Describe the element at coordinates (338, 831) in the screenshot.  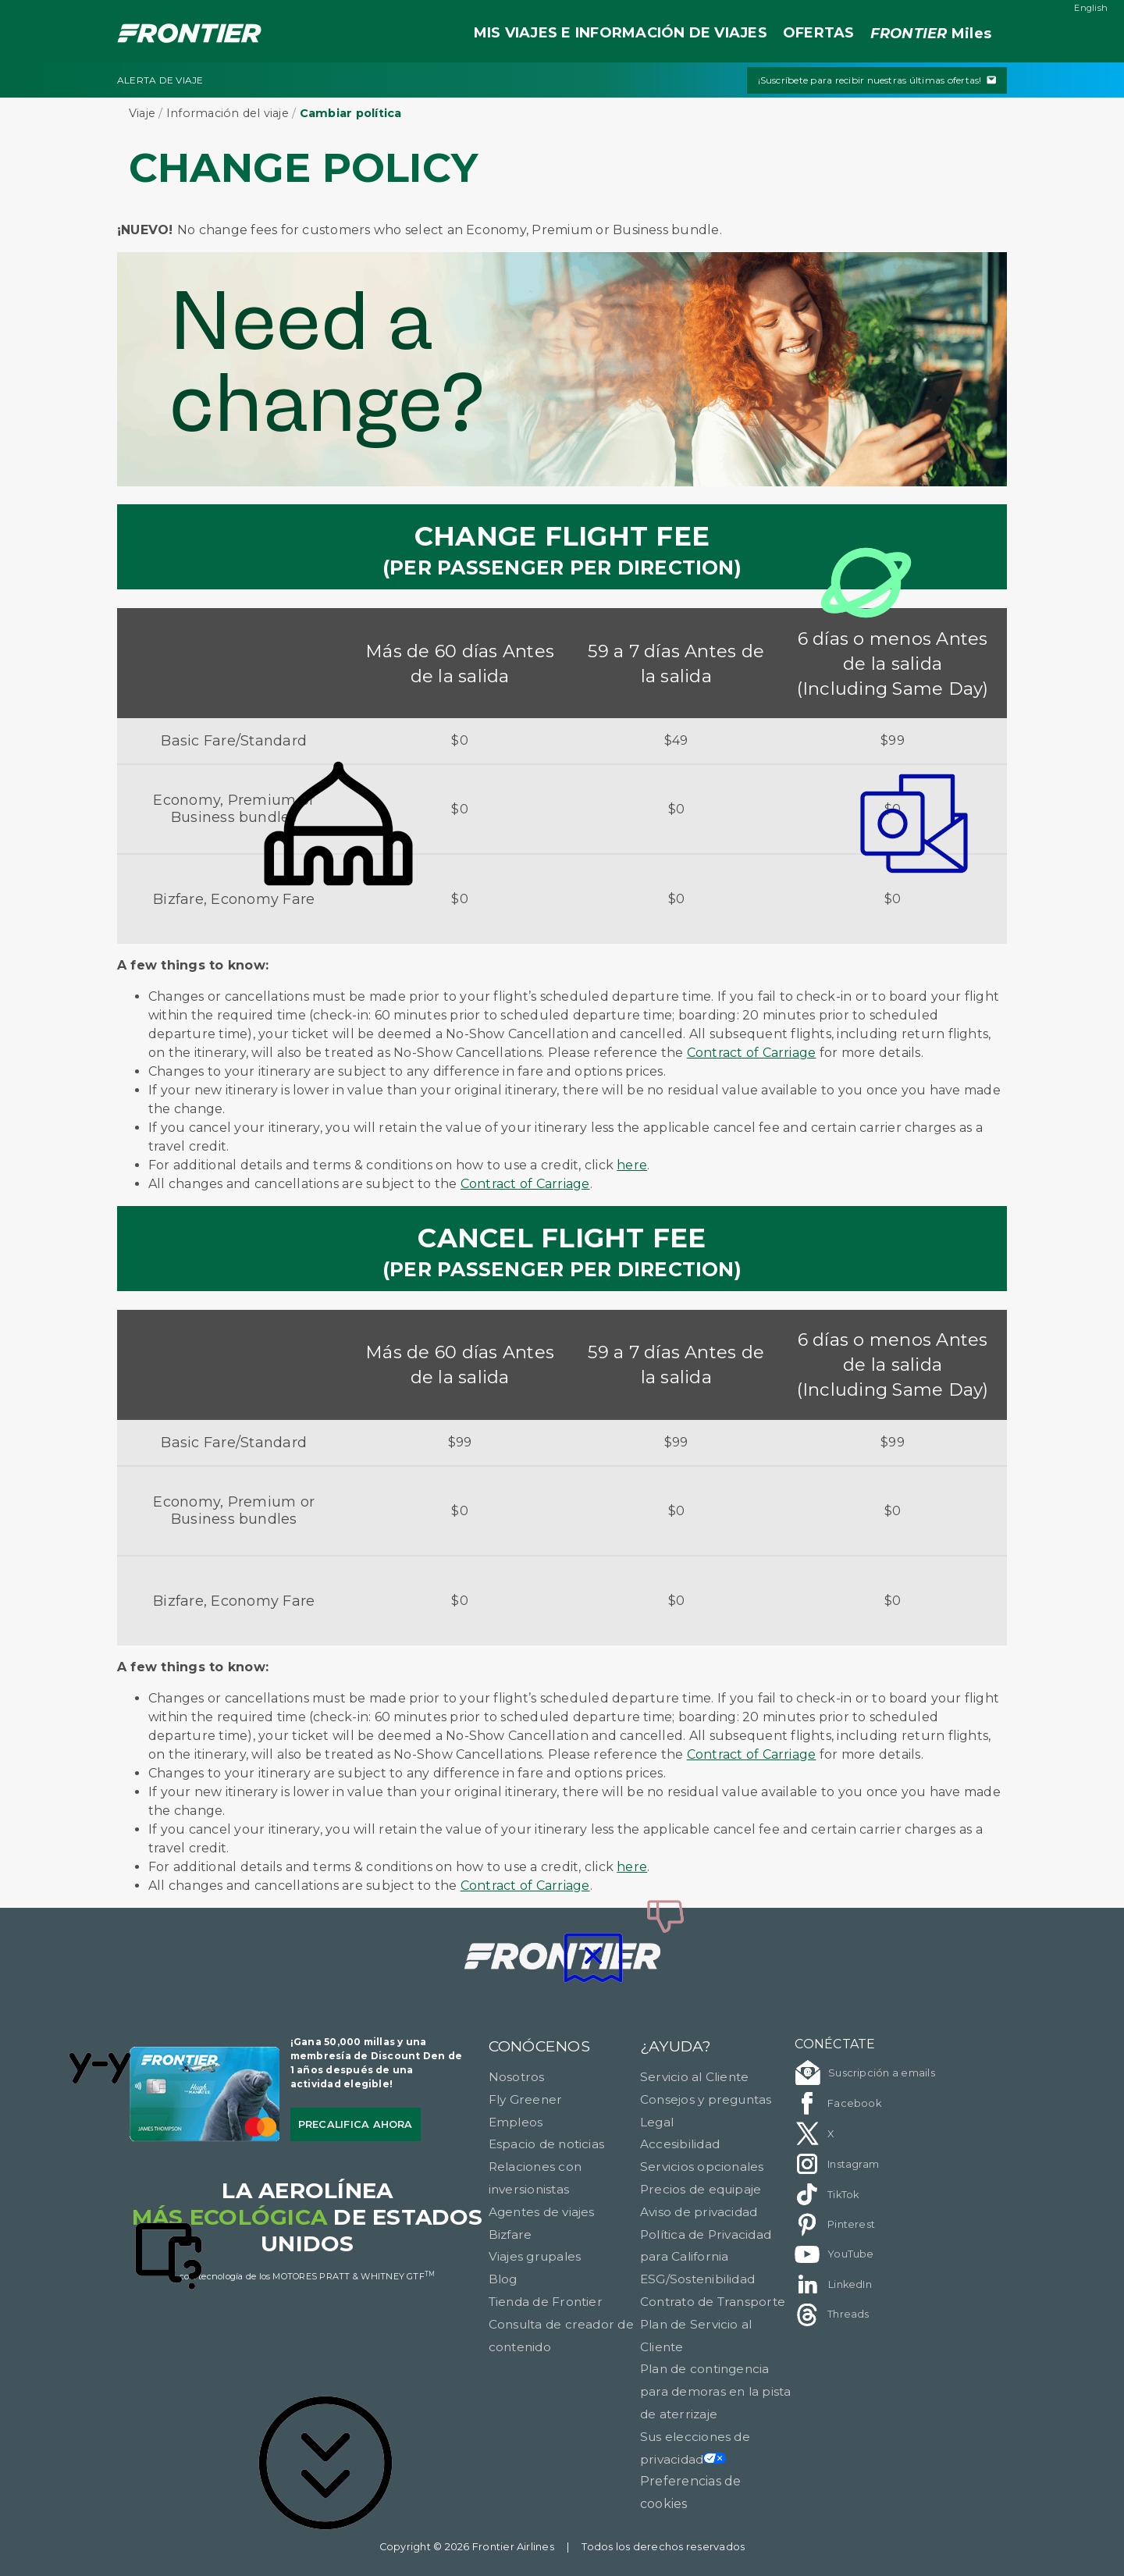
I see `find nearby mosques` at that location.